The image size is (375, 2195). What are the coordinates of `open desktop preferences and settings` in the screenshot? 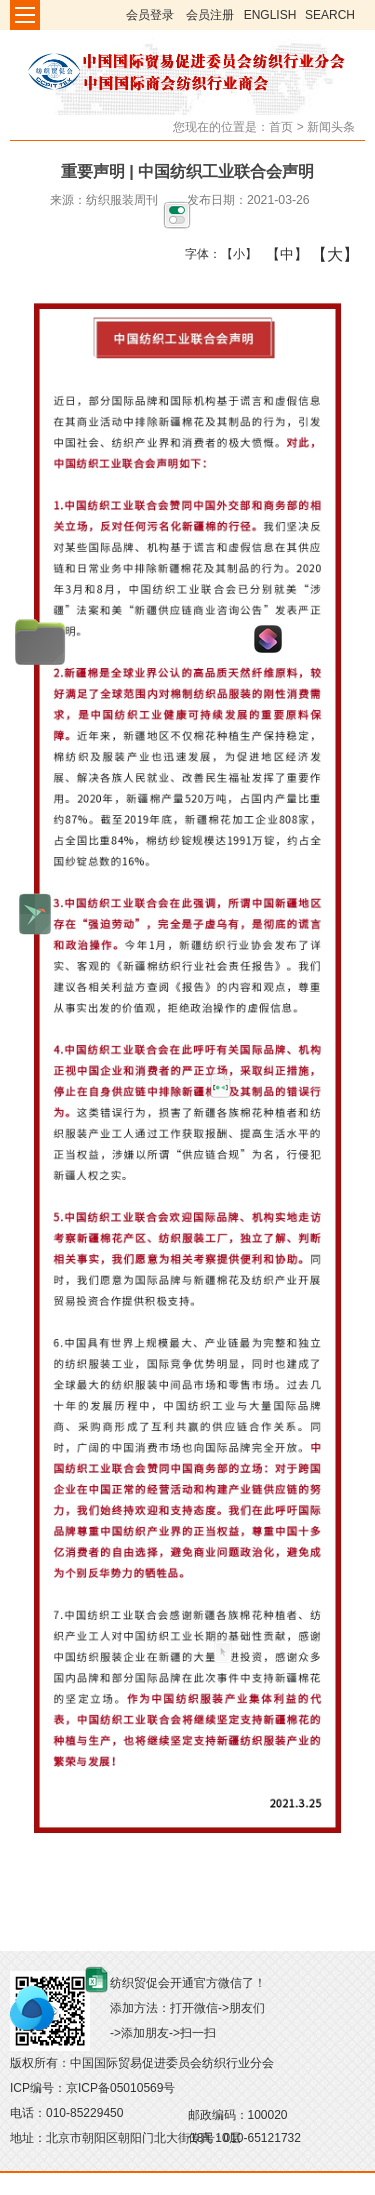 It's located at (177, 215).